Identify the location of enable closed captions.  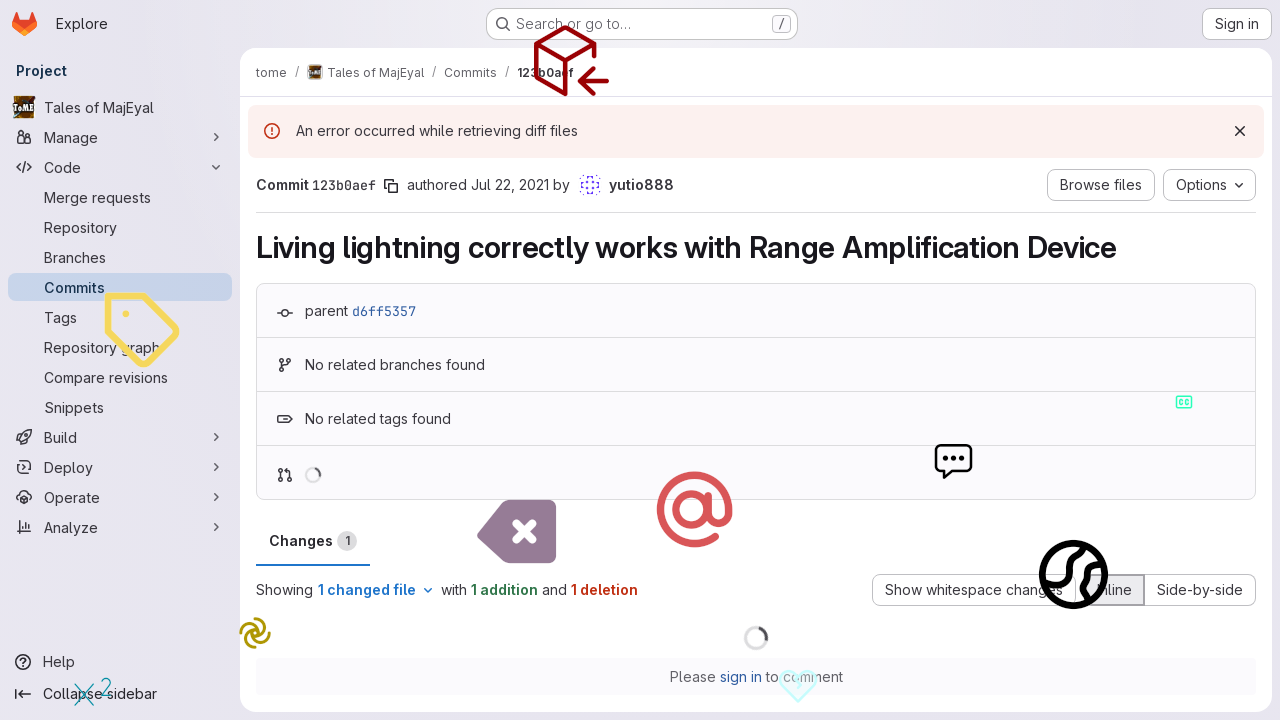
(1184, 402).